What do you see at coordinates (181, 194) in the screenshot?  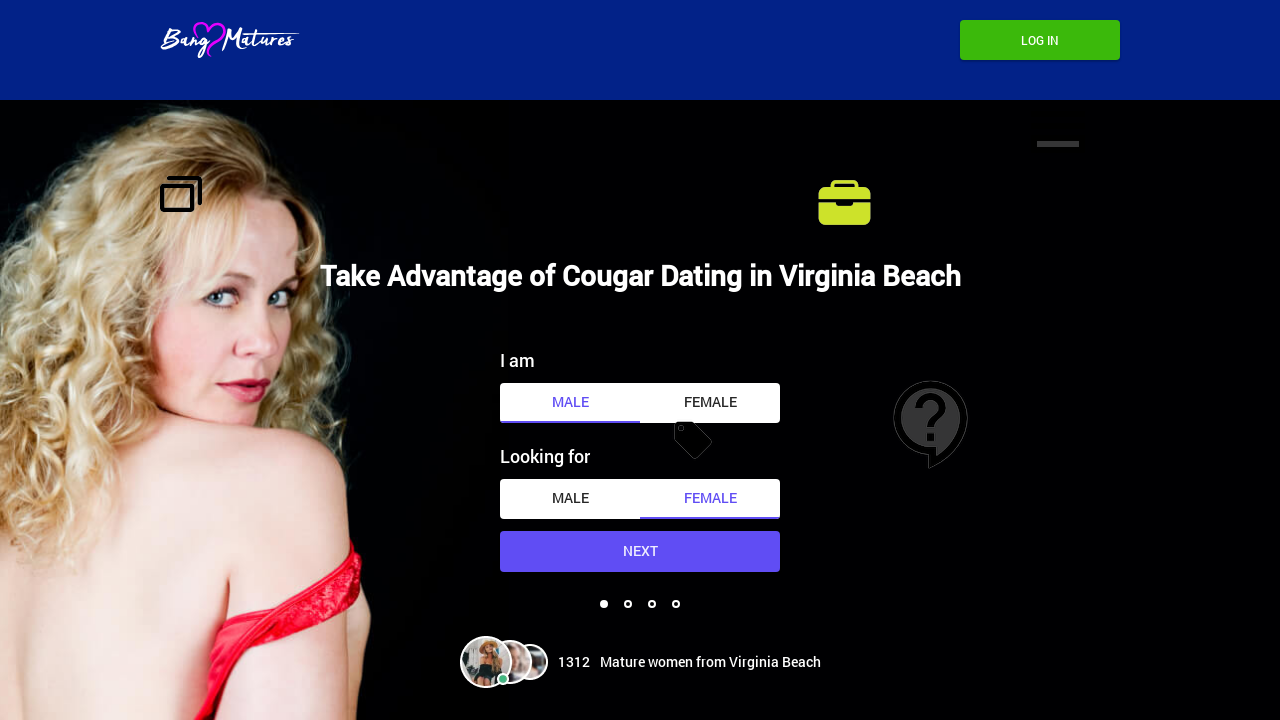 I see `view stacked cards or layers` at bounding box center [181, 194].